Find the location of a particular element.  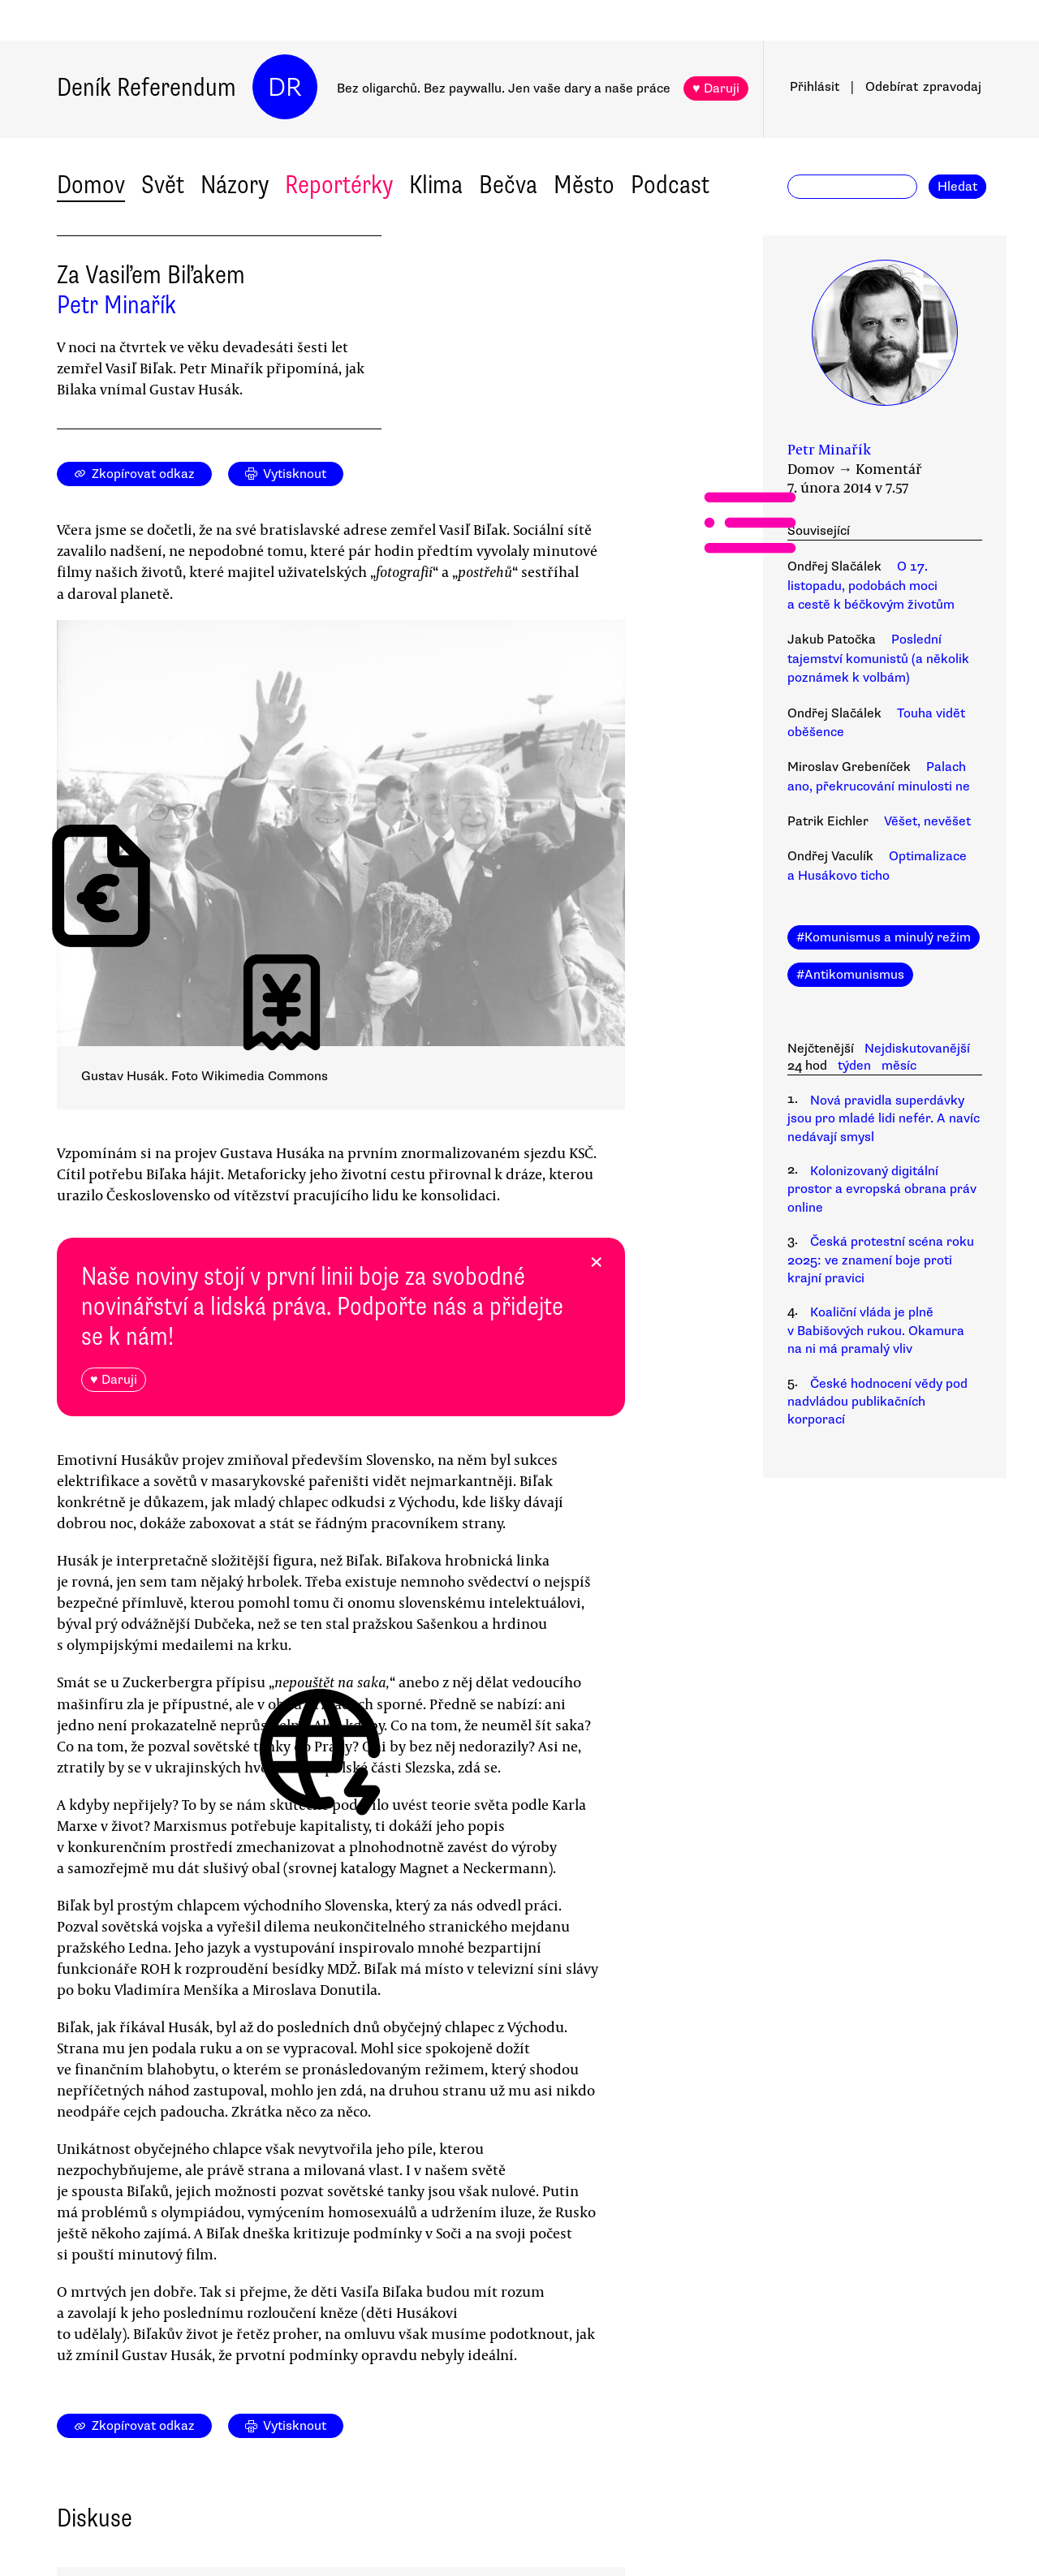

view euro currency document is located at coordinates (101, 885).